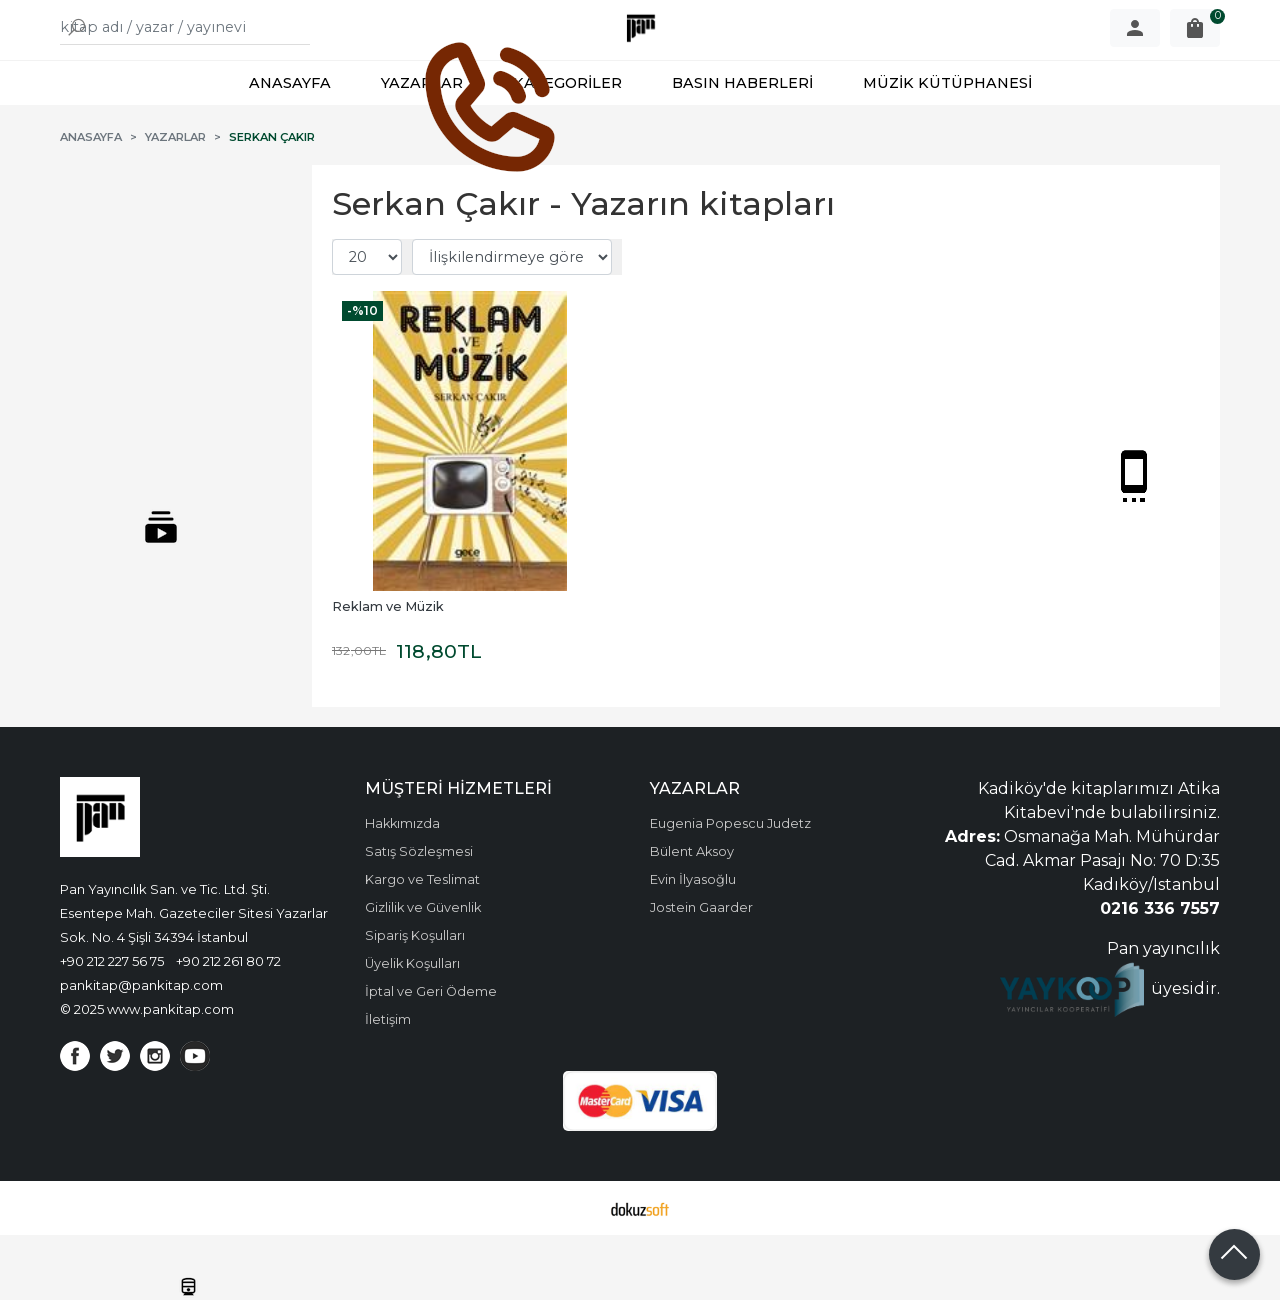 This screenshot has width=1280, height=1300. Describe the element at coordinates (492, 104) in the screenshot. I see `make a phone call` at that location.